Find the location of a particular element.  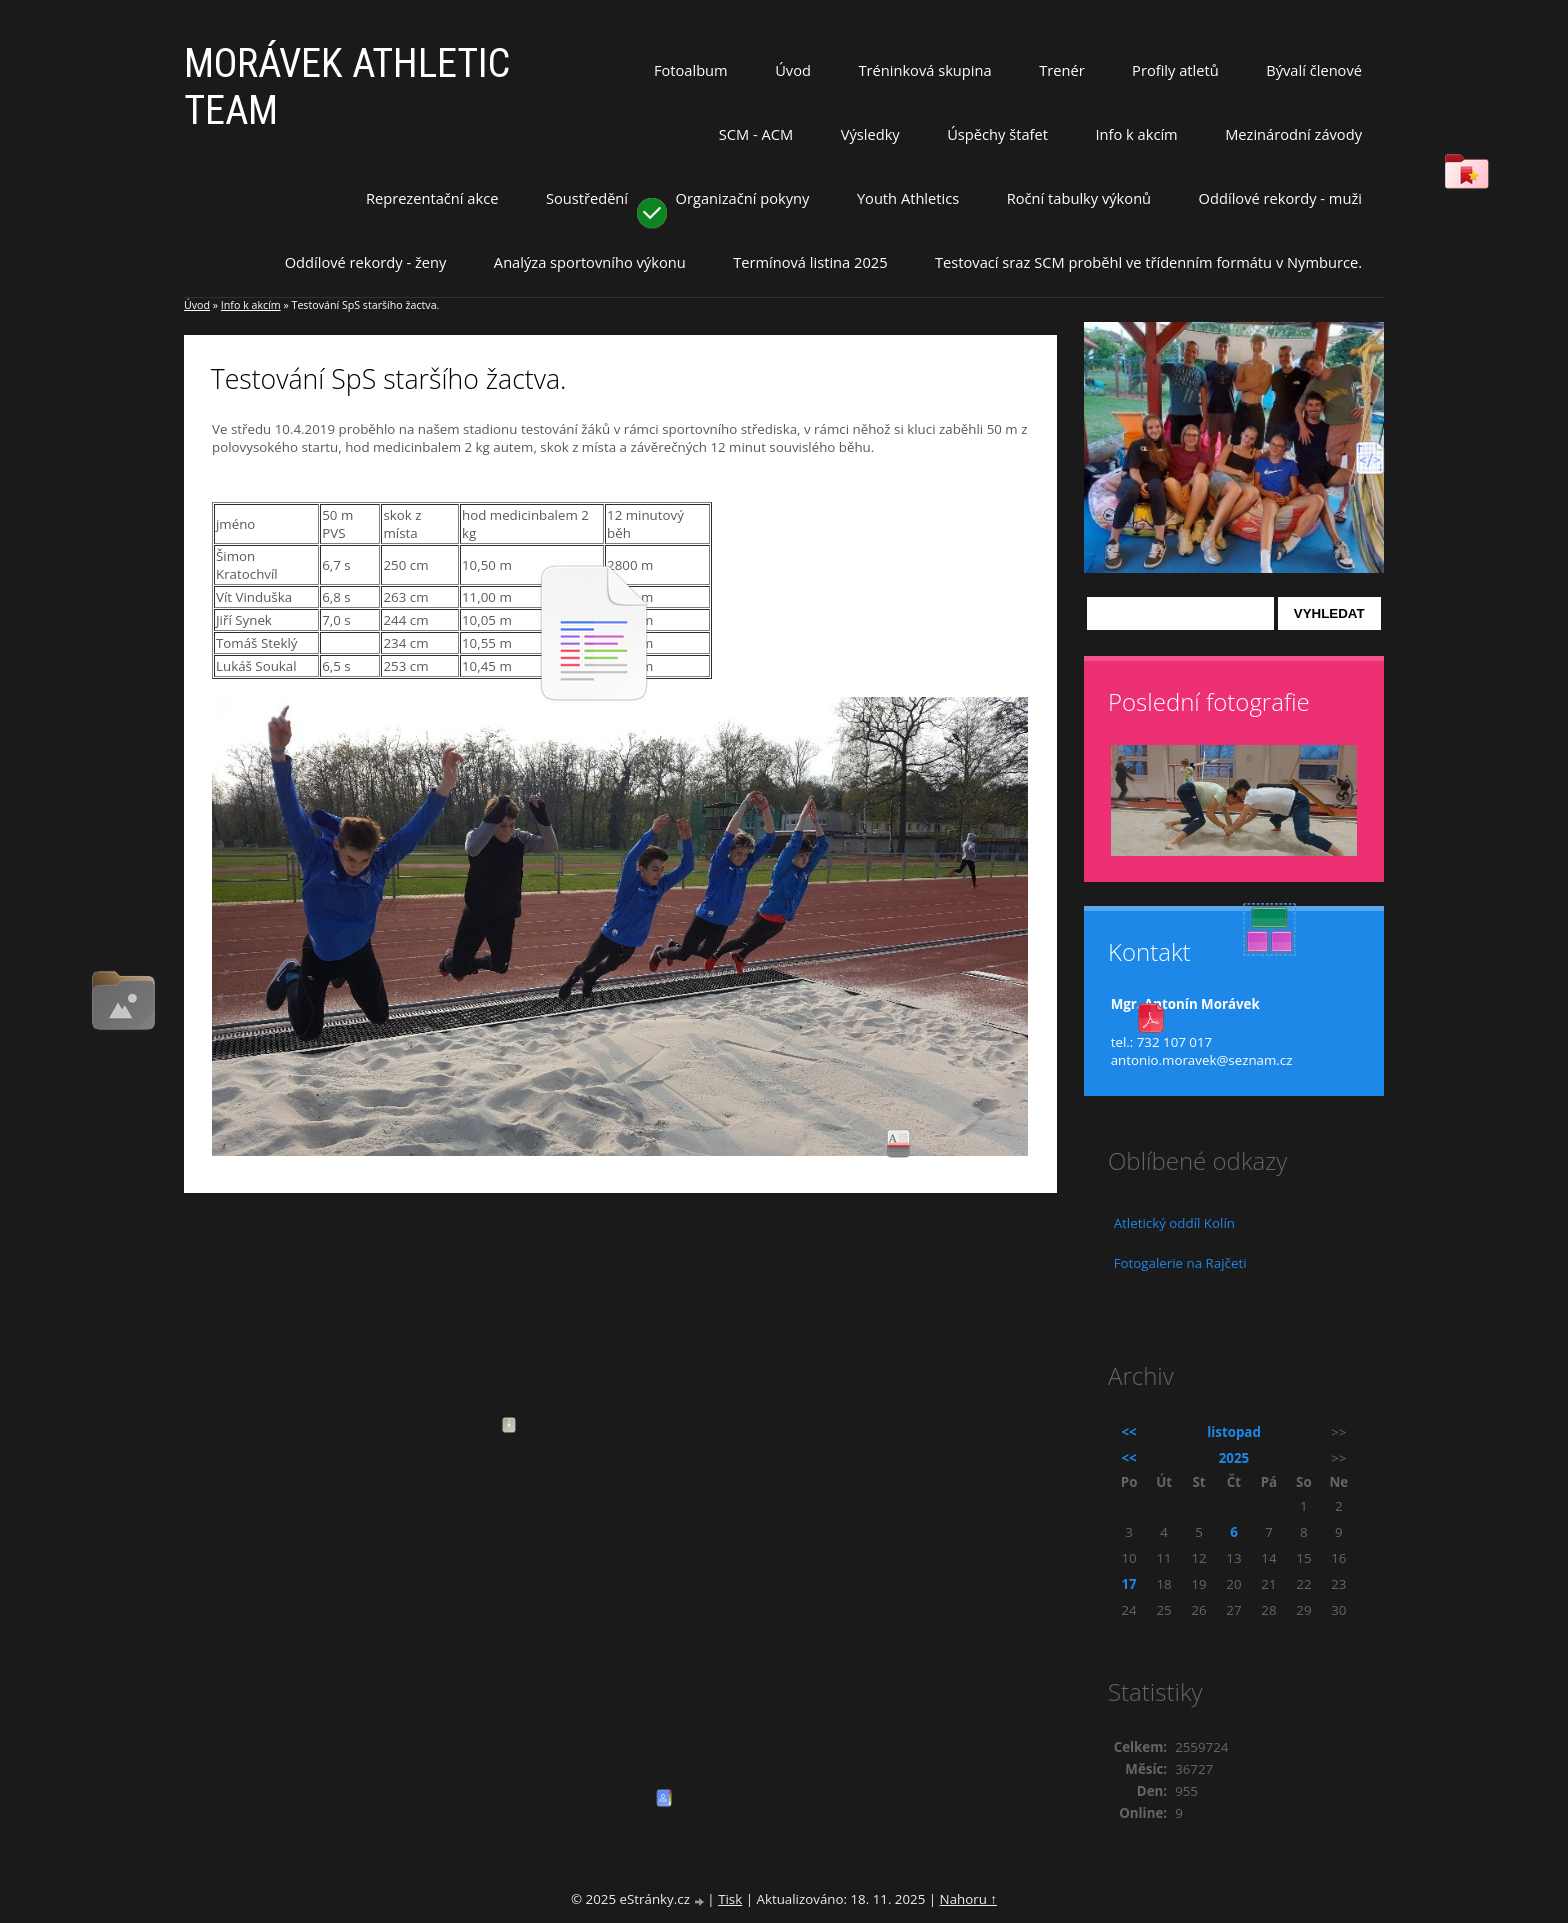

open your pictures folder is located at coordinates (123, 1000).